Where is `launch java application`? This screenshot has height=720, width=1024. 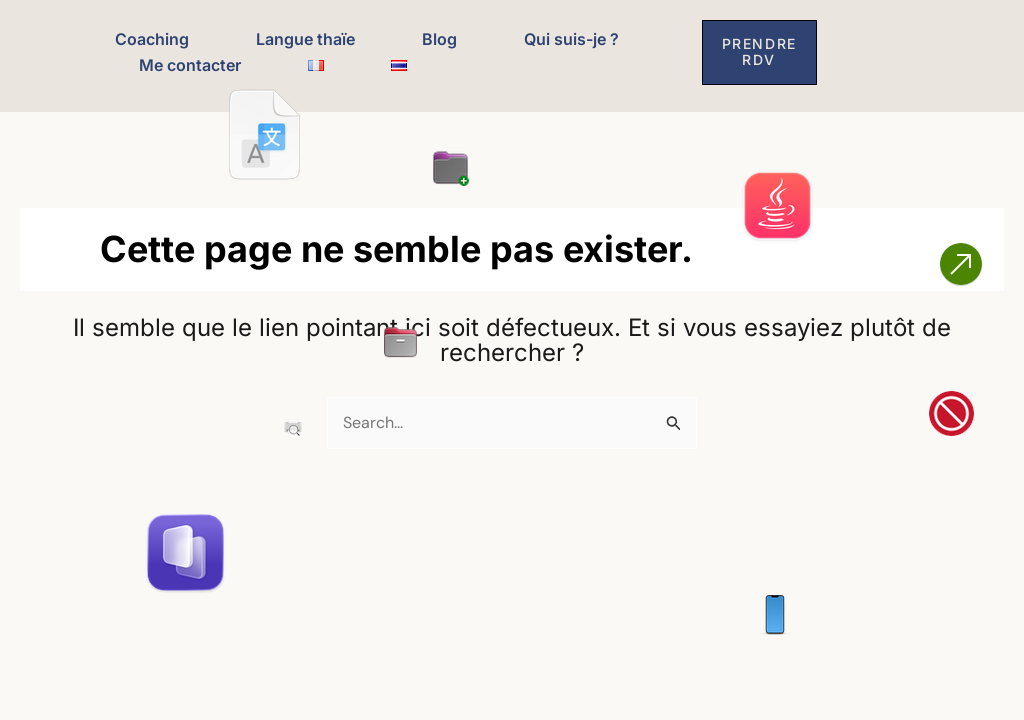 launch java application is located at coordinates (777, 205).